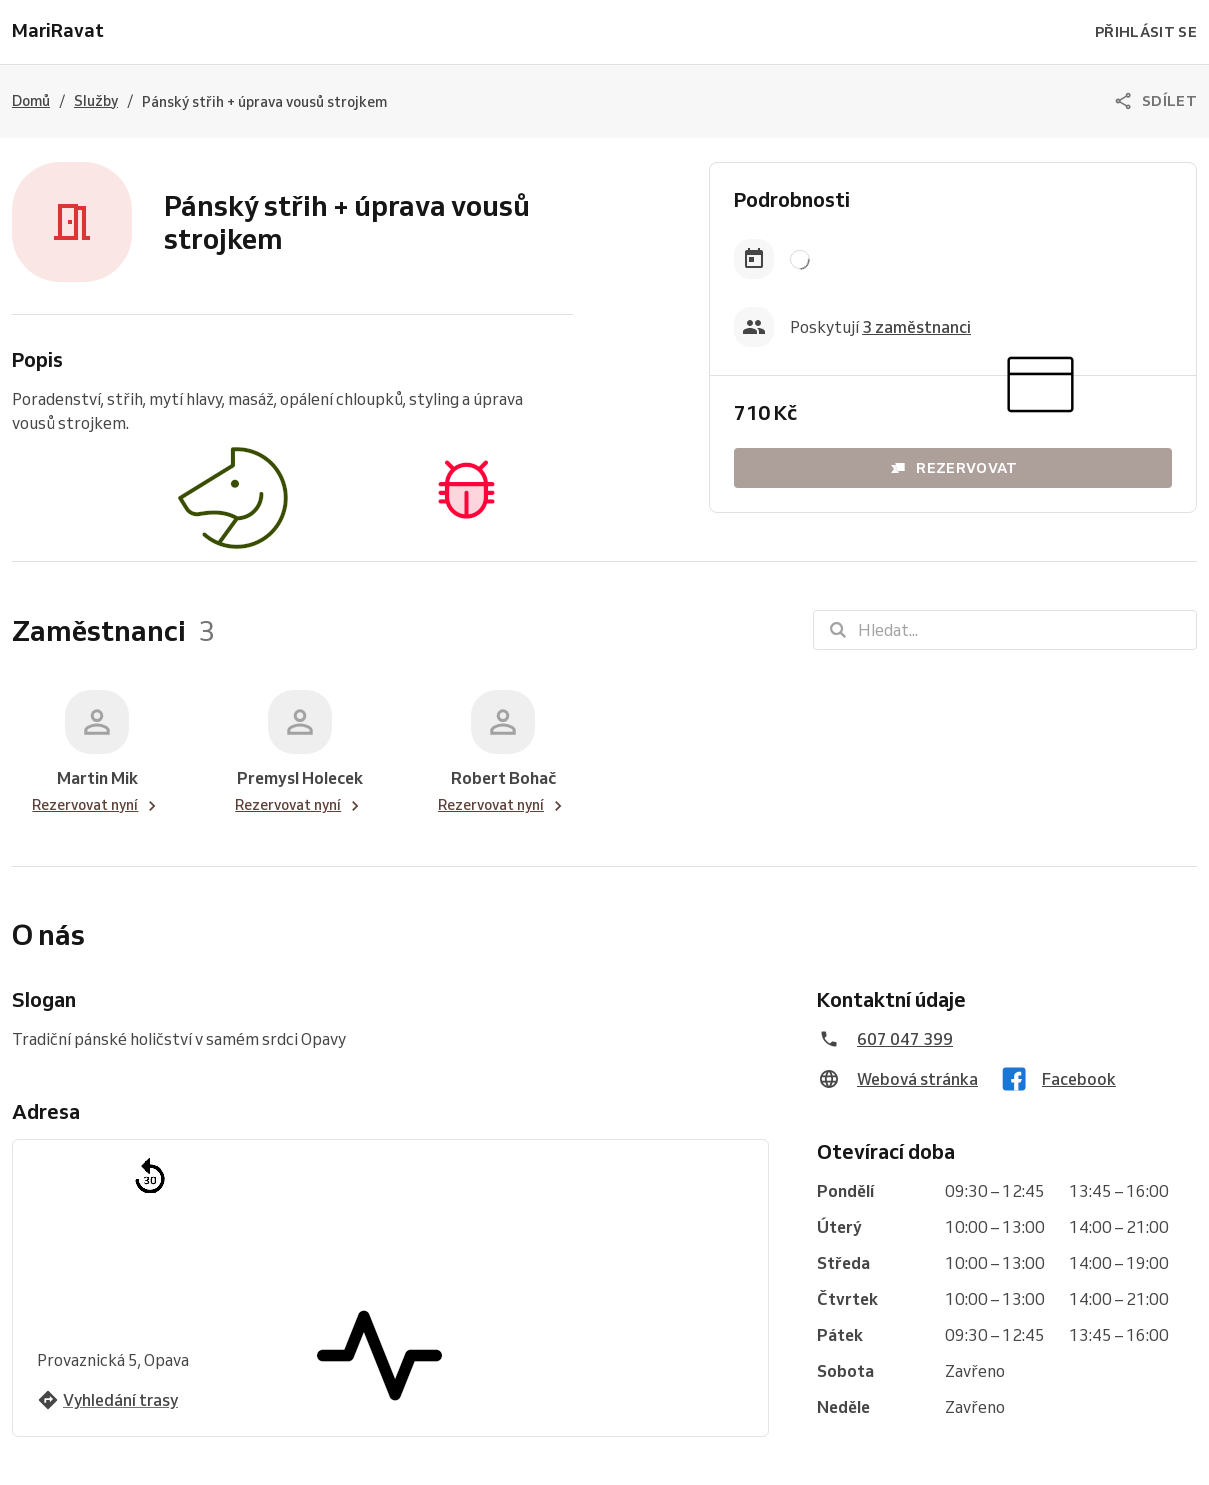 This screenshot has width=1209, height=1485. What do you see at coordinates (379, 1357) in the screenshot?
I see `view repository activity and insights` at bounding box center [379, 1357].